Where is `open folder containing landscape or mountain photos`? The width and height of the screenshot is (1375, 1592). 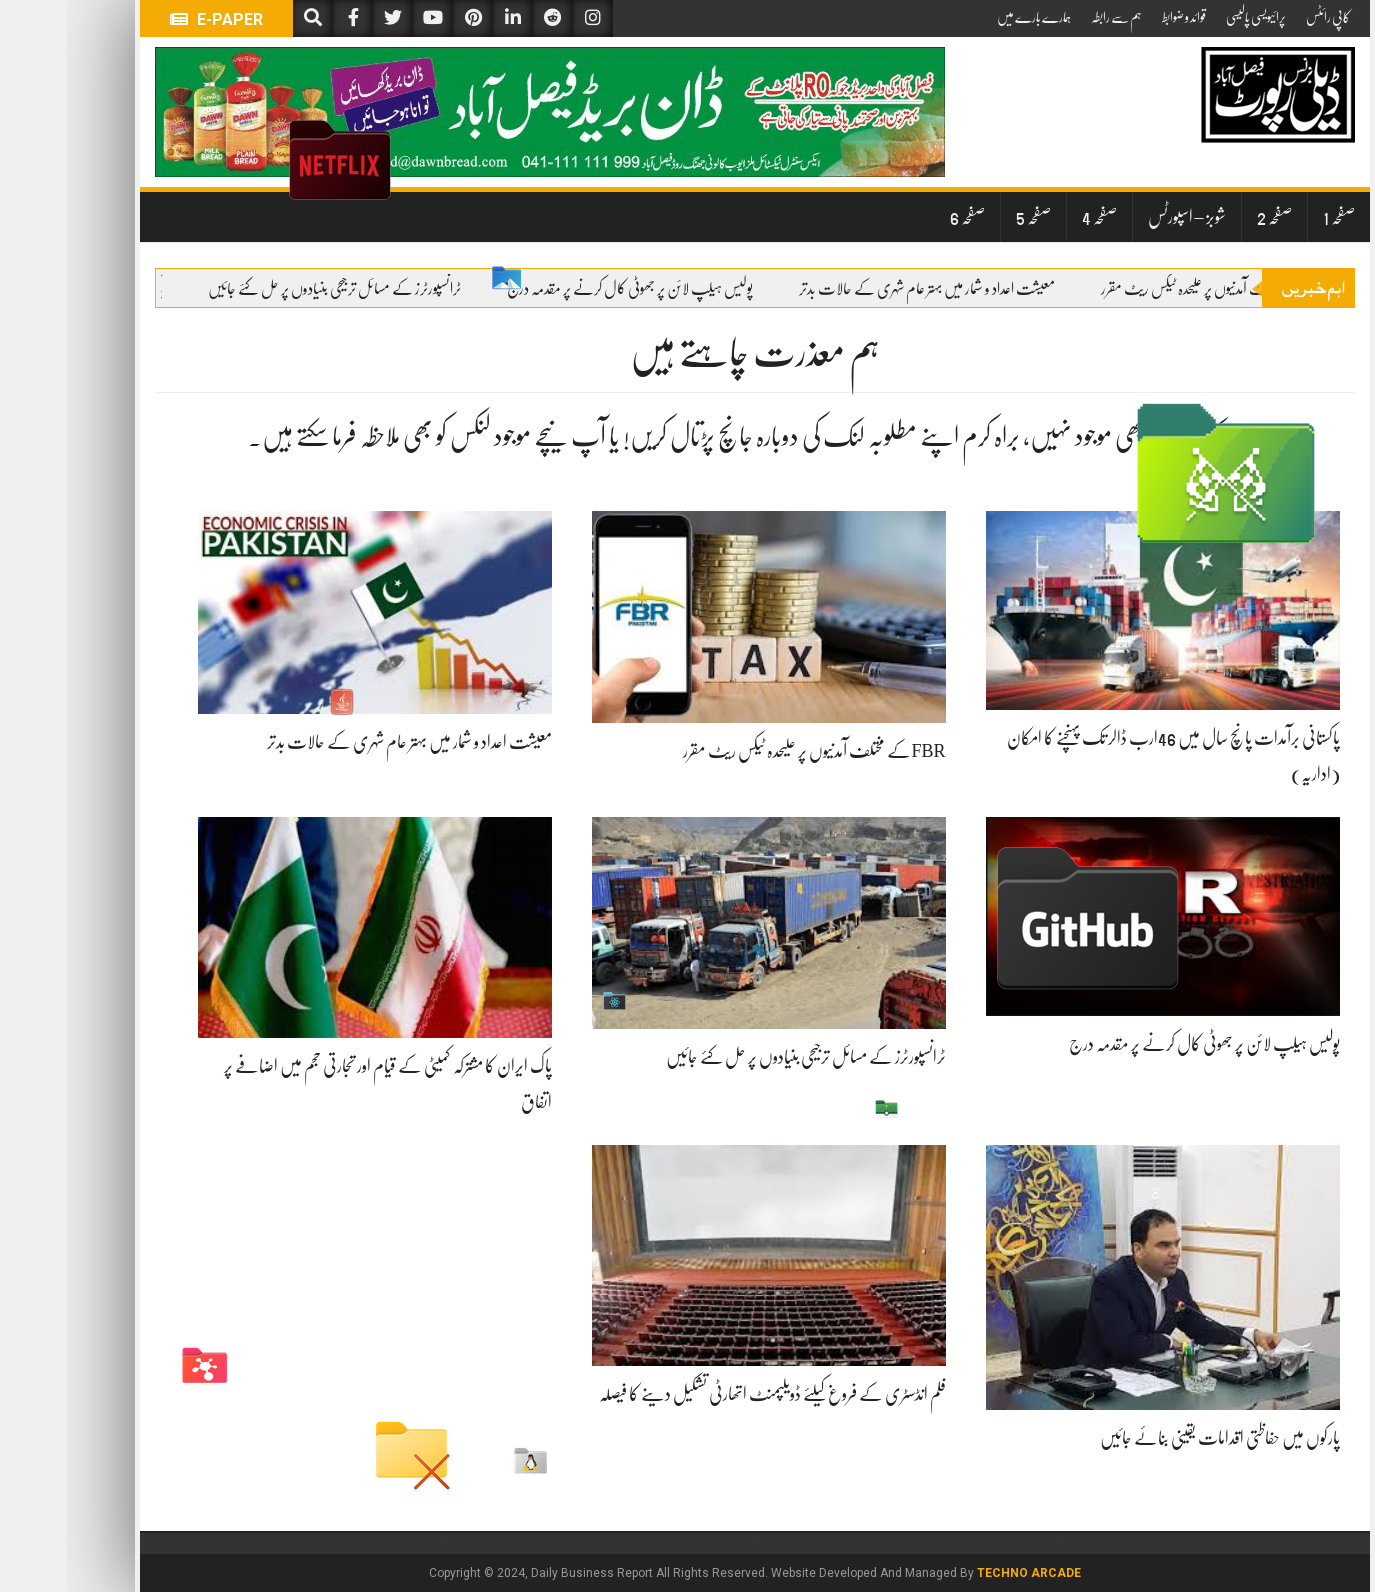
open folder containing landscape or mountain photos is located at coordinates (506, 278).